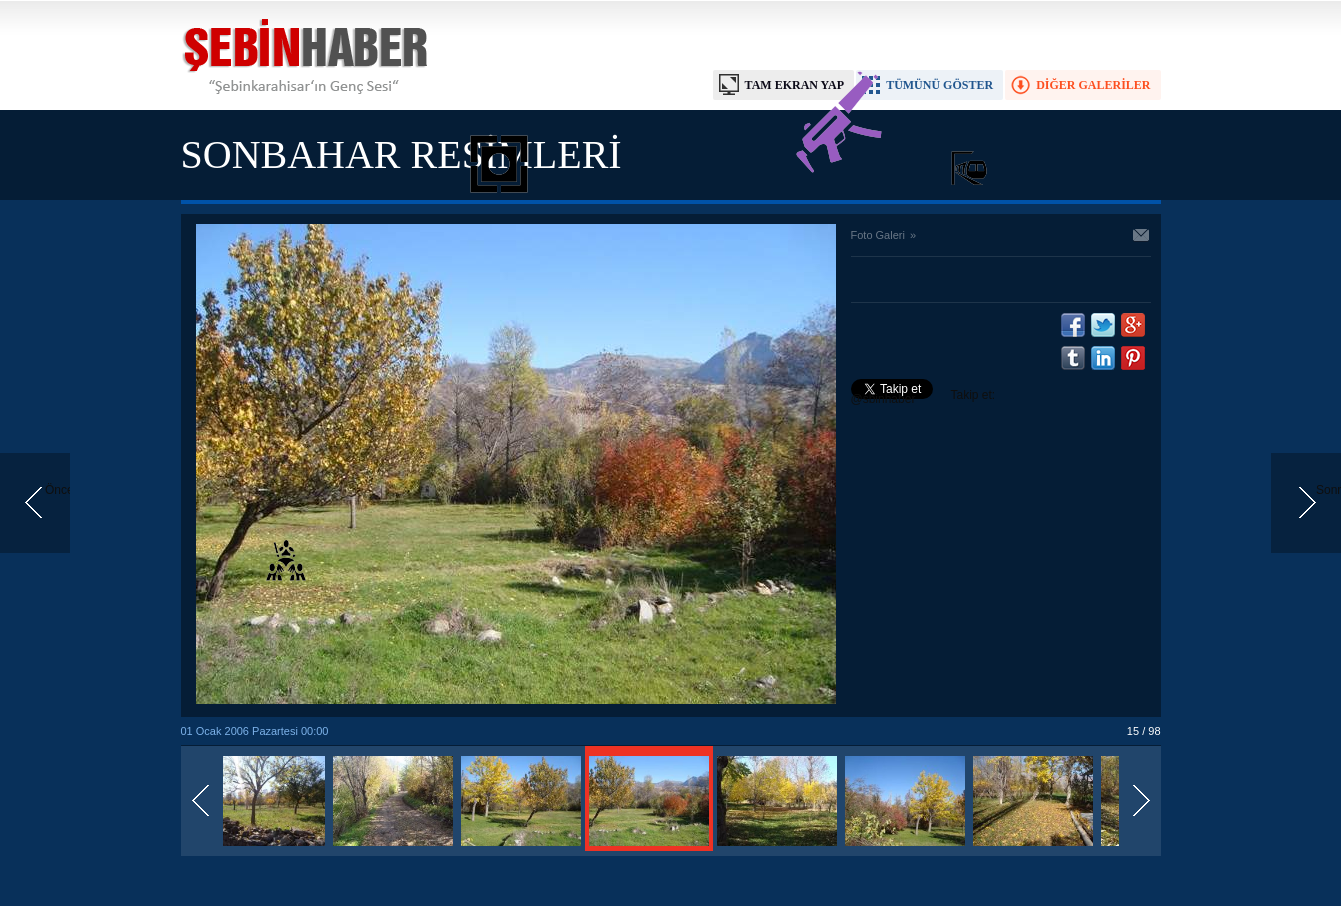 Image resolution: width=1341 pixels, height=906 pixels. I want to click on view subway or metro transit options, so click(969, 168).